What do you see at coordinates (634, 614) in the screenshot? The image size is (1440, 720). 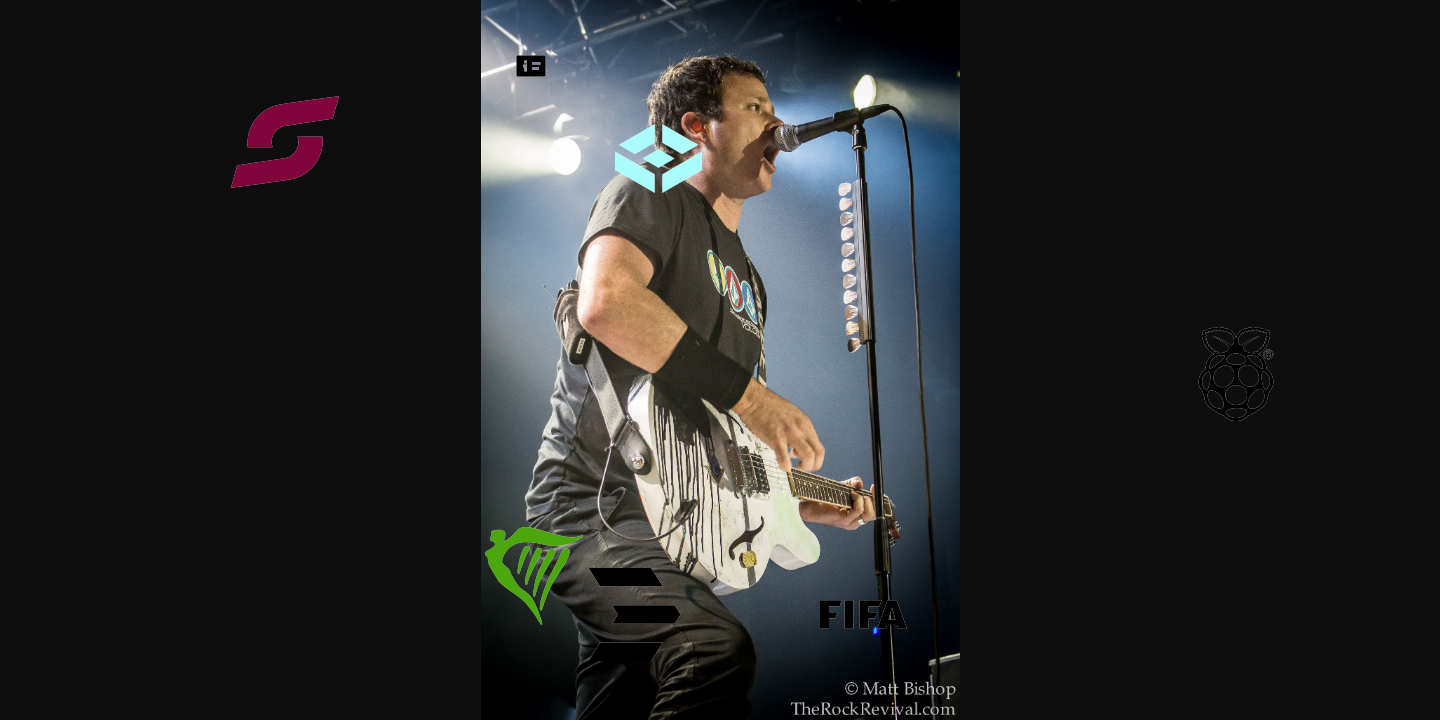 I see `Rundeck logo` at bounding box center [634, 614].